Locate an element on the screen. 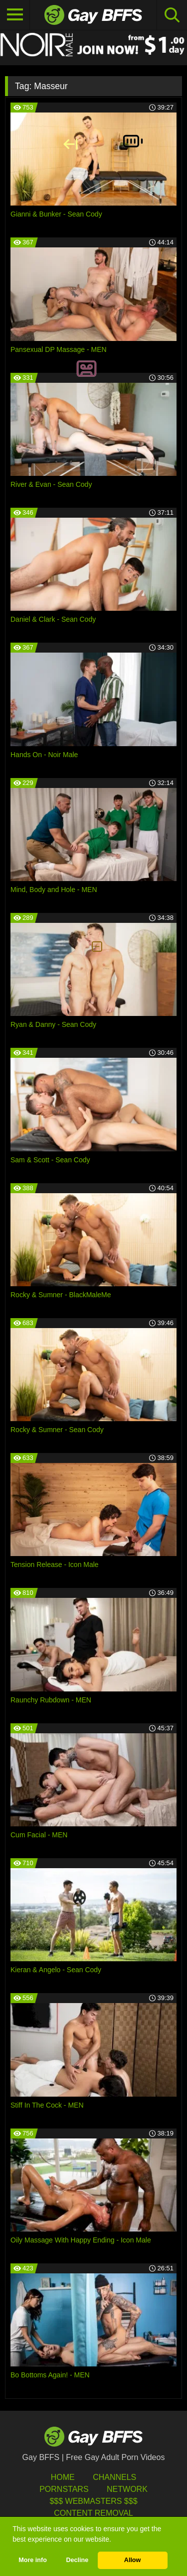 This screenshot has width=187, height=2576. indicates device battery is fully charged is located at coordinates (133, 141).